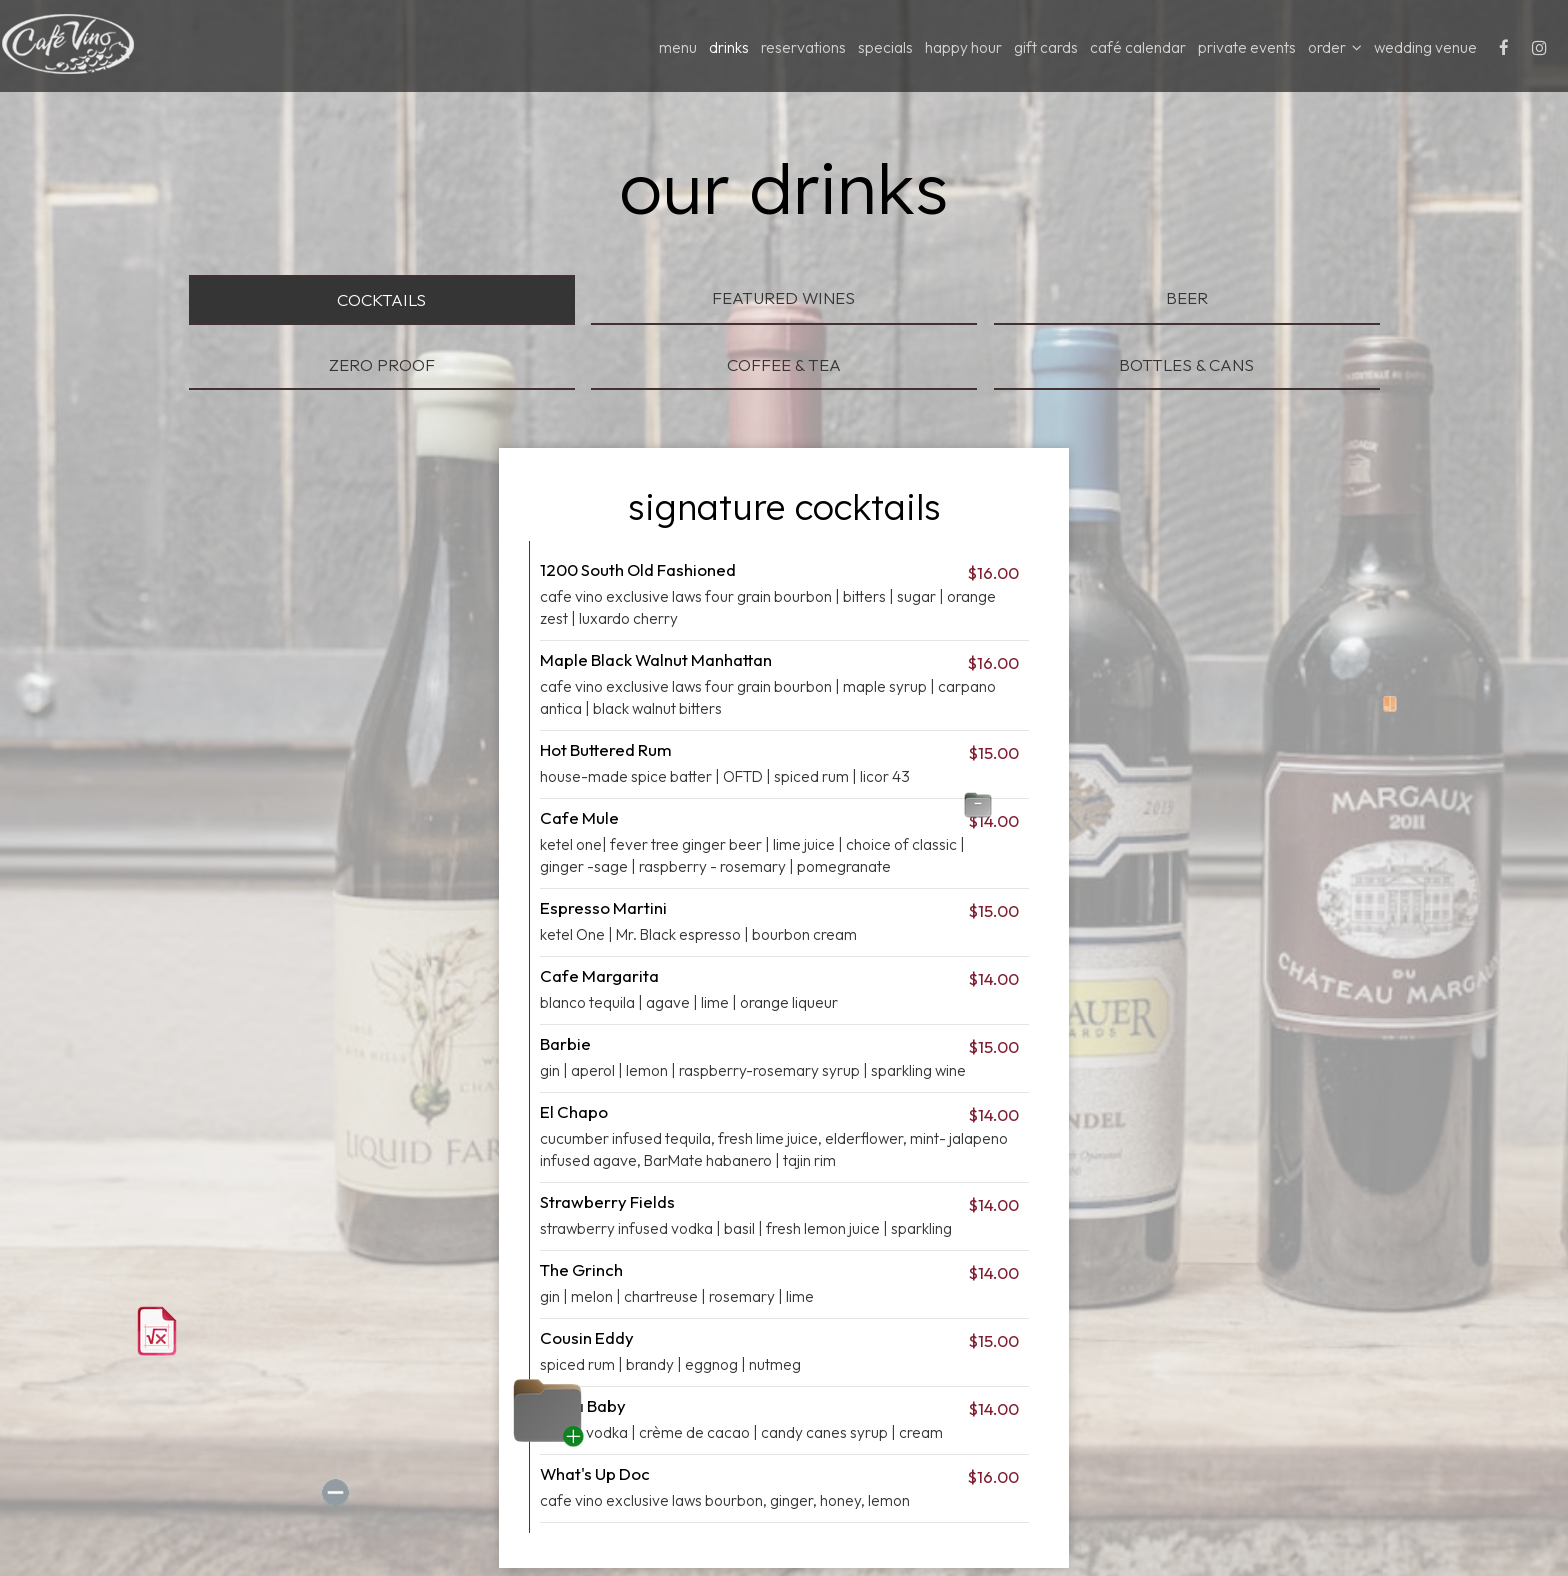 Image resolution: width=1568 pixels, height=1576 pixels. What do you see at coordinates (157, 1331) in the screenshot?
I see `open an opendocument formula template file` at bounding box center [157, 1331].